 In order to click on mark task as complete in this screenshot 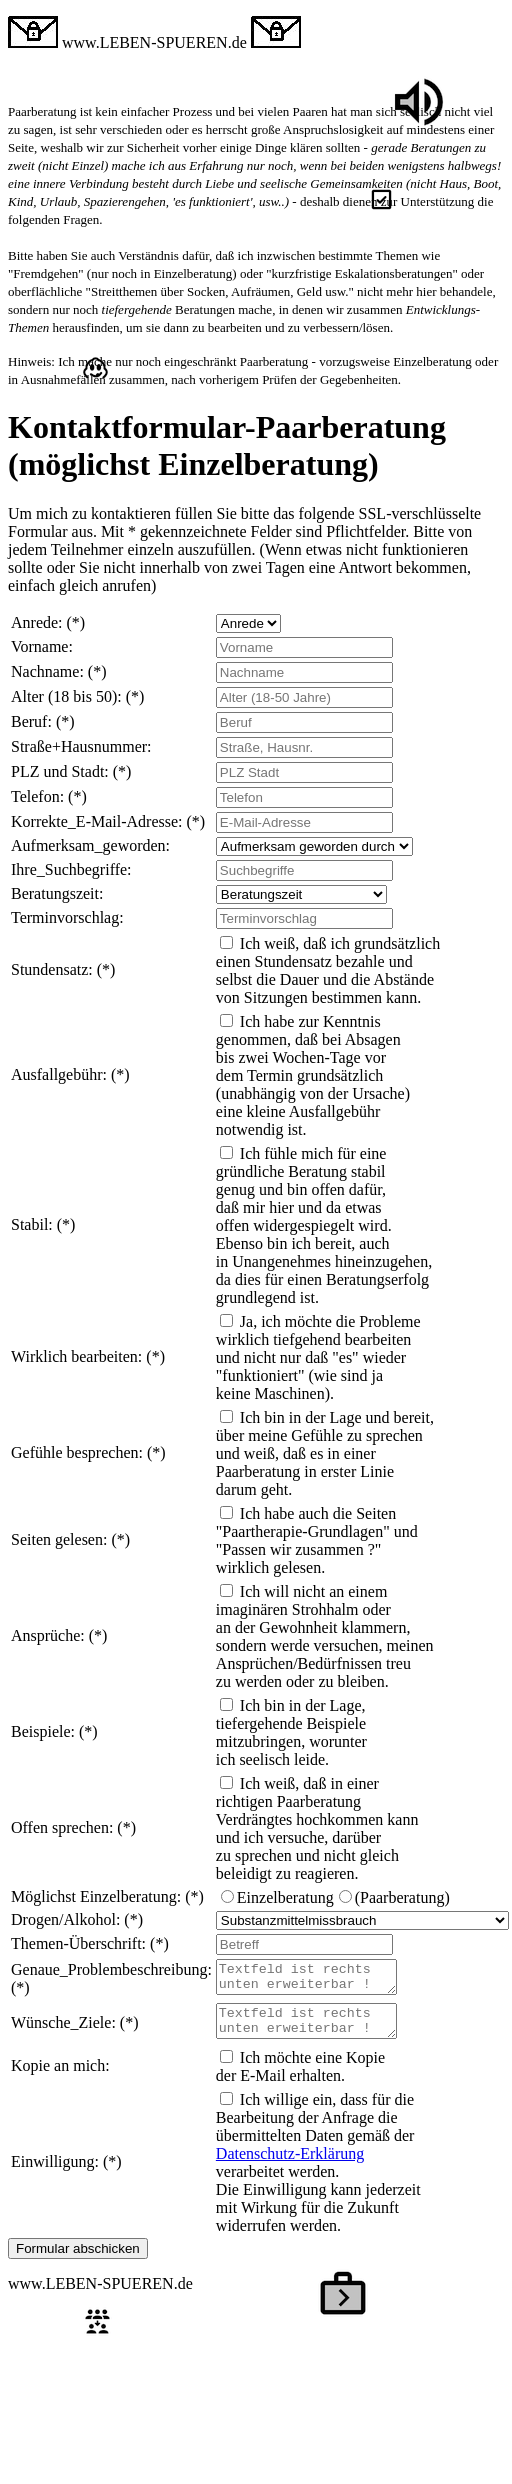, I will do `click(381, 199)`.